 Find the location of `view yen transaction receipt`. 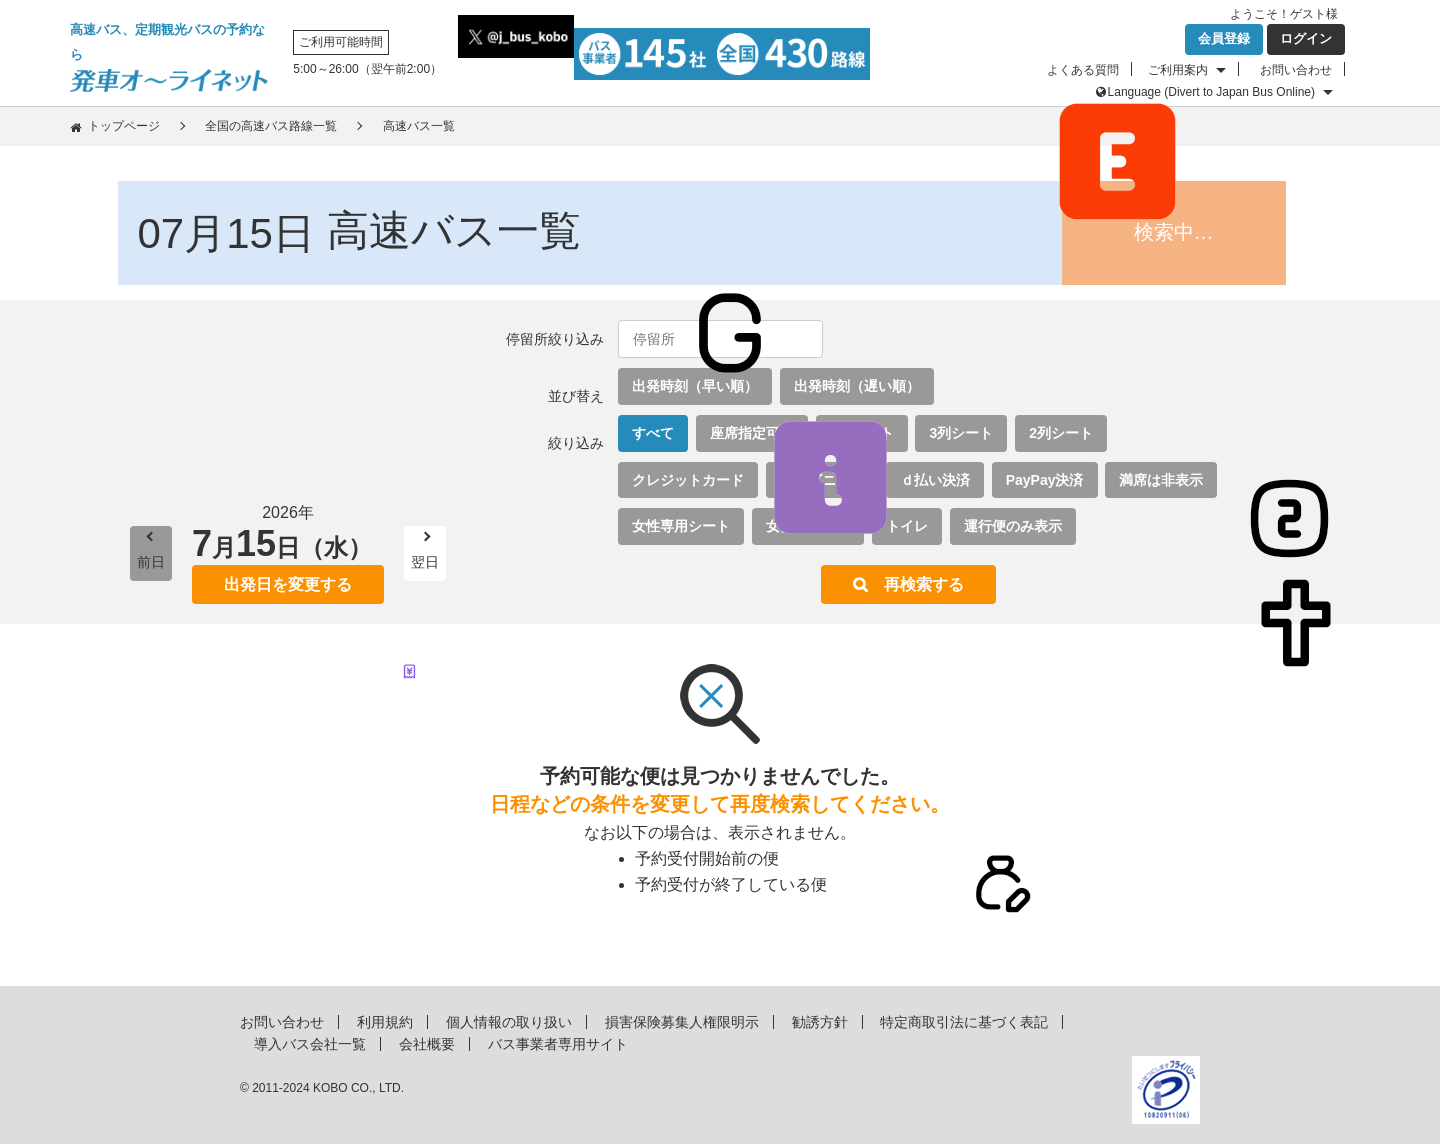

view yen transaction receipt is located at coordinates (409, 671).